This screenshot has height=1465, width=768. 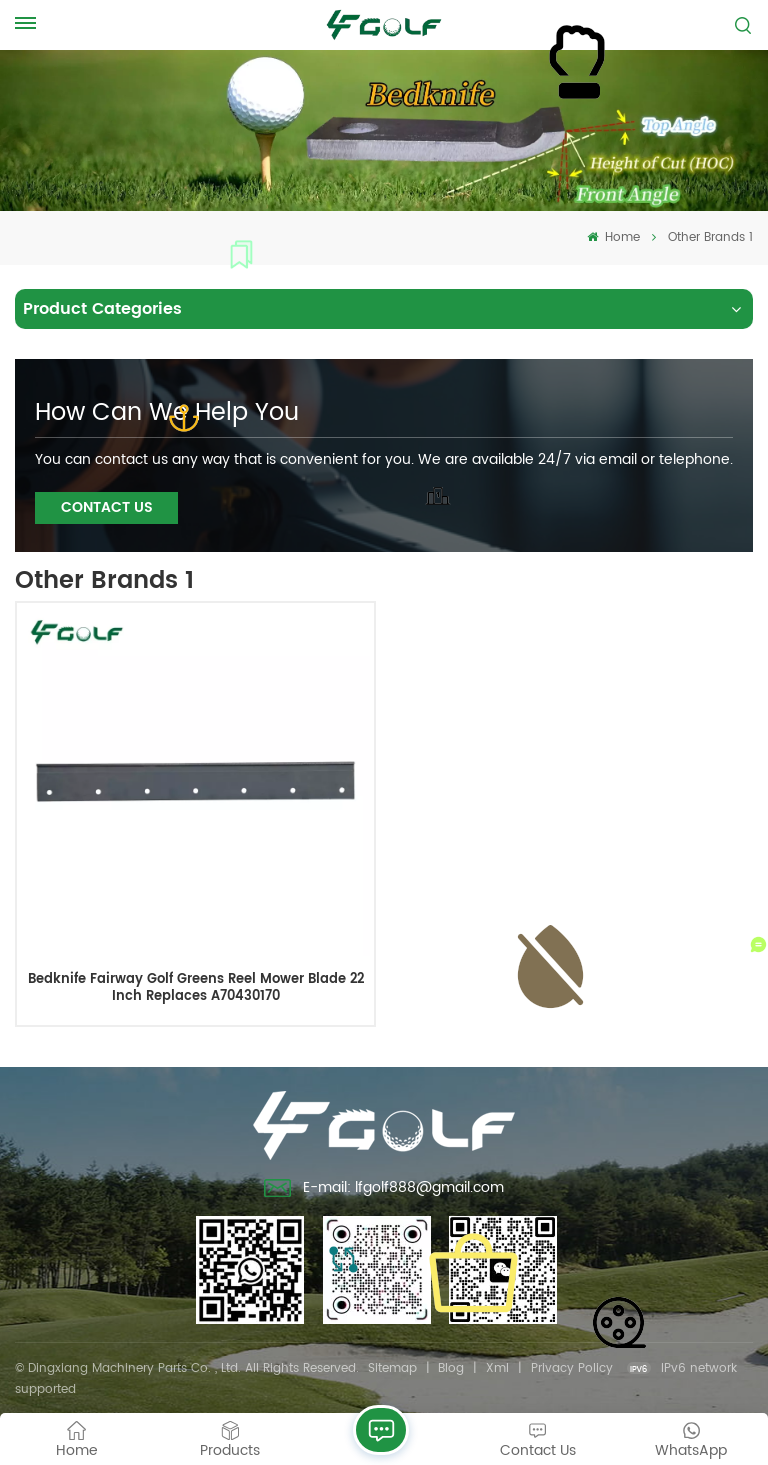 I want to click on view your shopping bag, so click(x=473, y=1277).